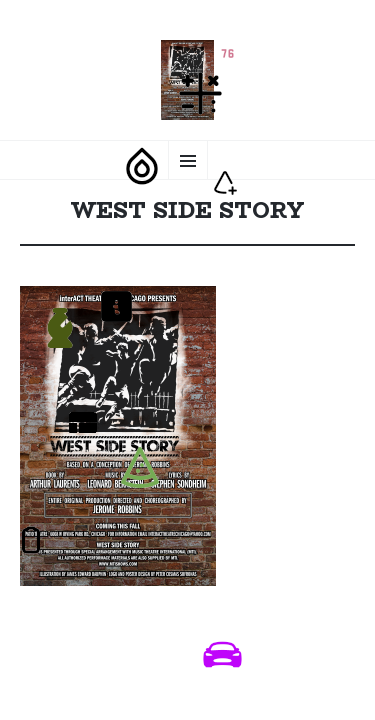 The image size is (375, 720). I want to click on access Drops language learning app, so click(142, 167).